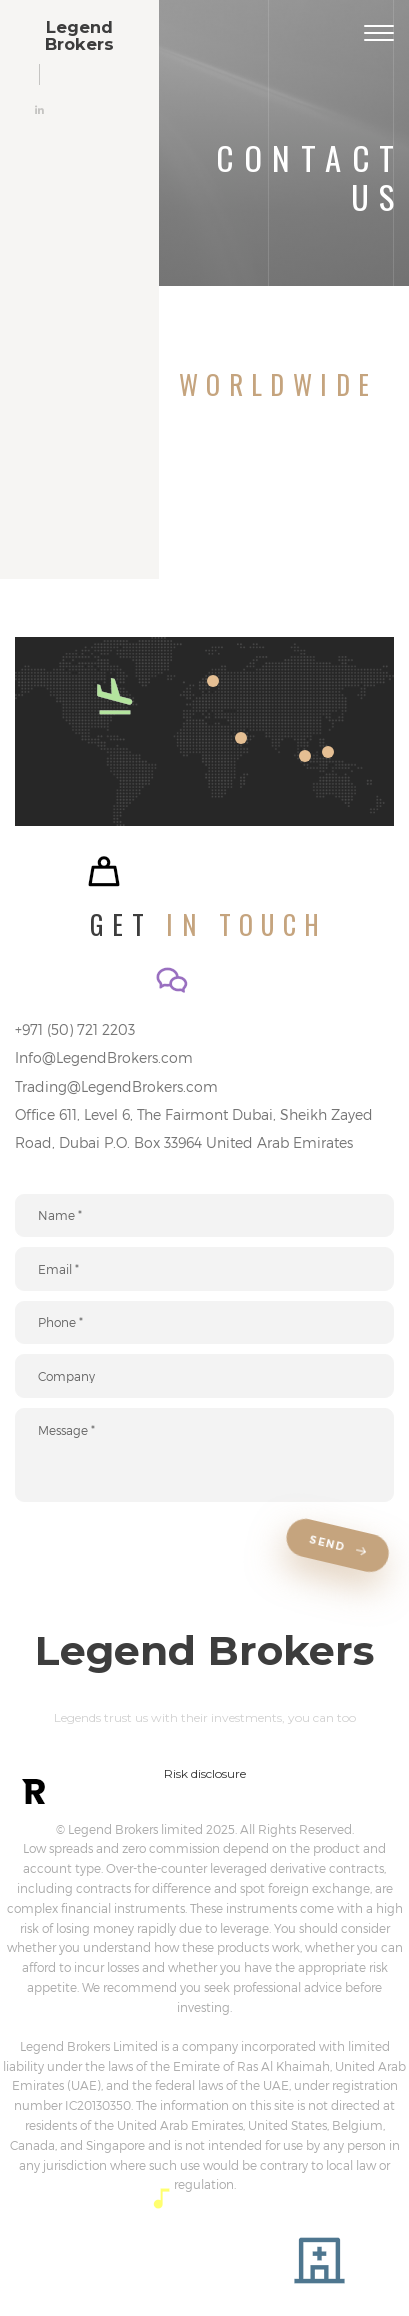 Image resolution: width=409 pixels, height=2316 pixels. Describe the element at coordinates (172, 980) in the screenshot. I see `open WeChat messaging app` at that location.